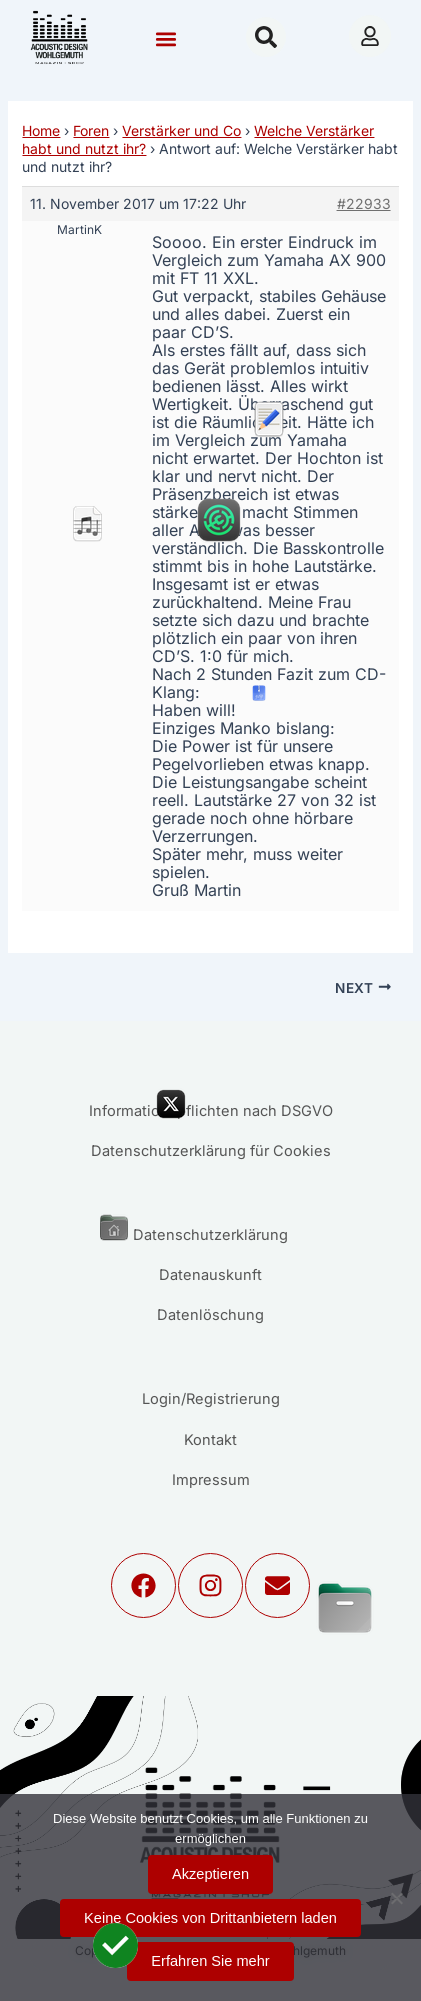  What do you see at coordinates (345, 1608) in the screenshot?
I see `open the file manager app` at bounding box center [345, 1608].